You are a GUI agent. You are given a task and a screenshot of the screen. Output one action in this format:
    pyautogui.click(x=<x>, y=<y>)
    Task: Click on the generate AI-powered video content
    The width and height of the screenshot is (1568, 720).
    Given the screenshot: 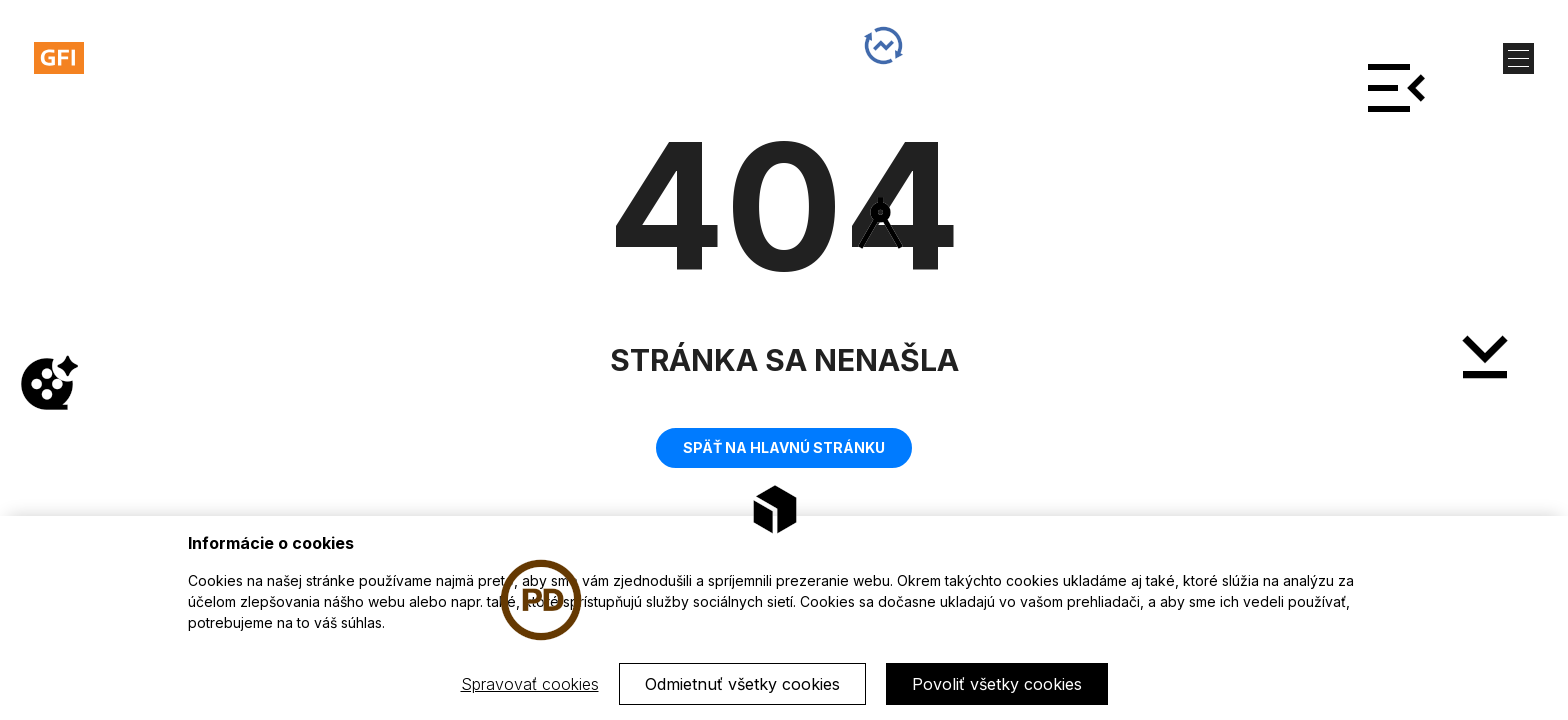 What is the action you would take?
    pyautogui.click(x=47, y=384)
    